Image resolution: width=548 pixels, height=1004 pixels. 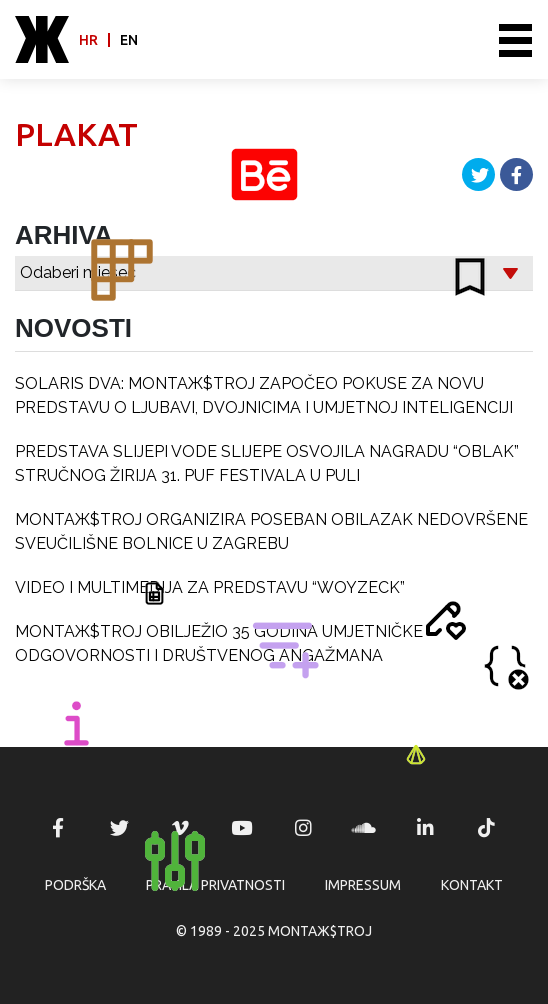 What do you see at coordinates (444, 618) in the screenshot?
I see `edit your favorites or liked items` at bounding box center [444, 618].